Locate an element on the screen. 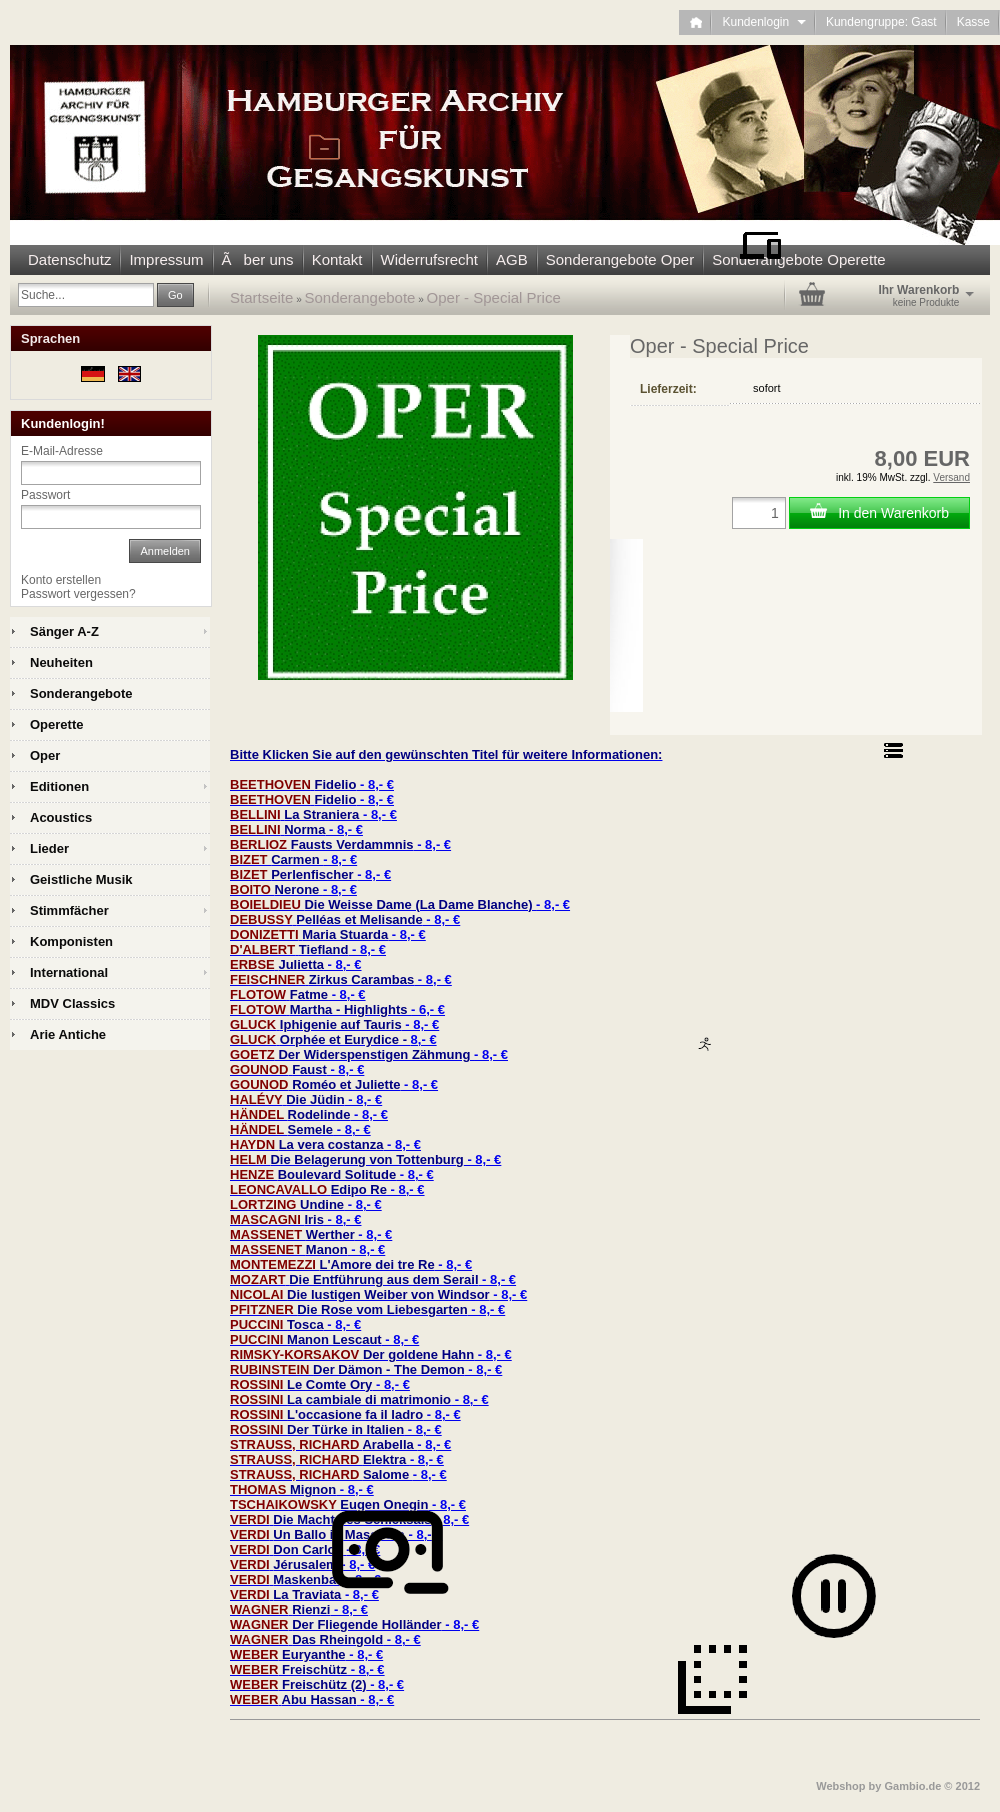  start a running or fitness activity is located at coordinates (705, 1044).